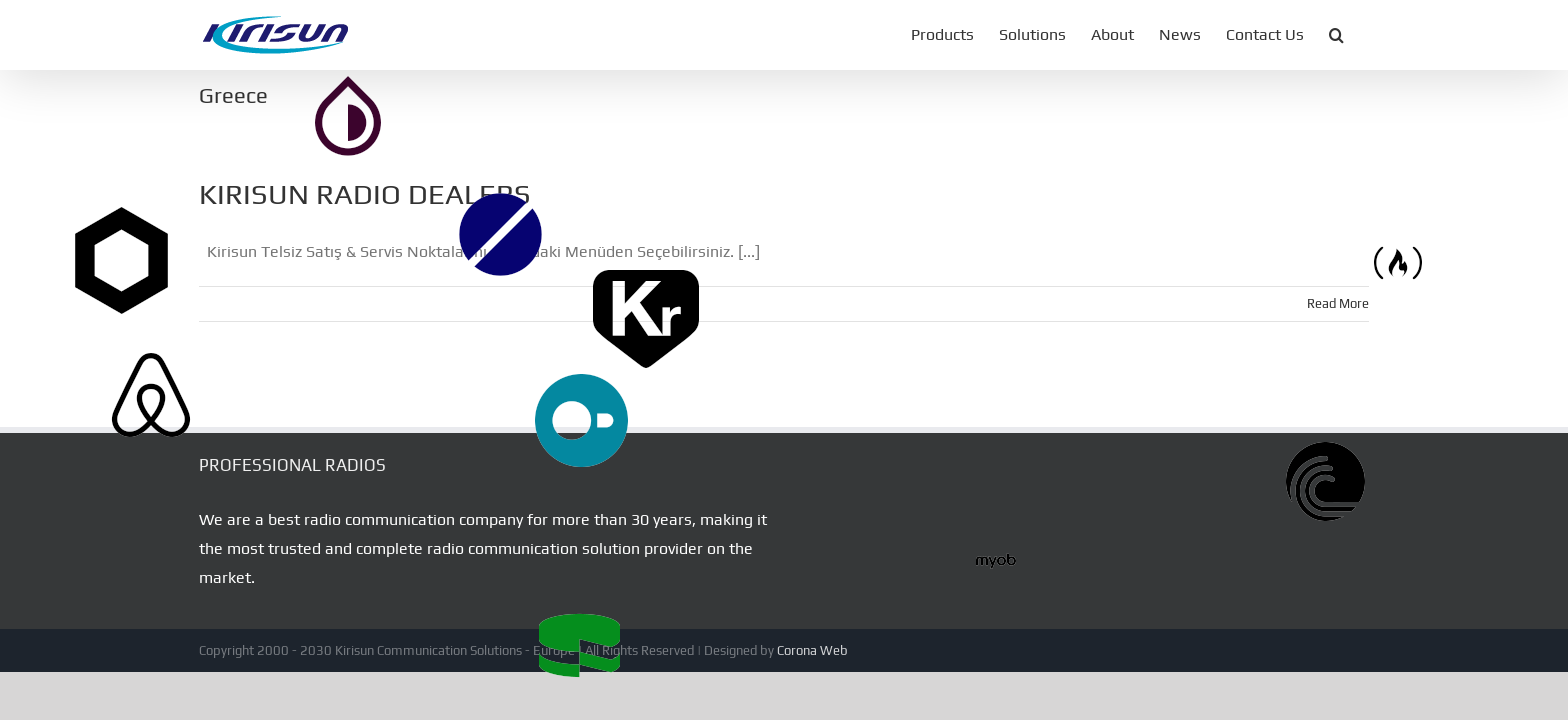 The width and height of the screenshot is (1568, 720). What do you see at coordinates (581, 420) in the screenshot?
I see `DuckDB database logo` at bounding box center [581, 420].